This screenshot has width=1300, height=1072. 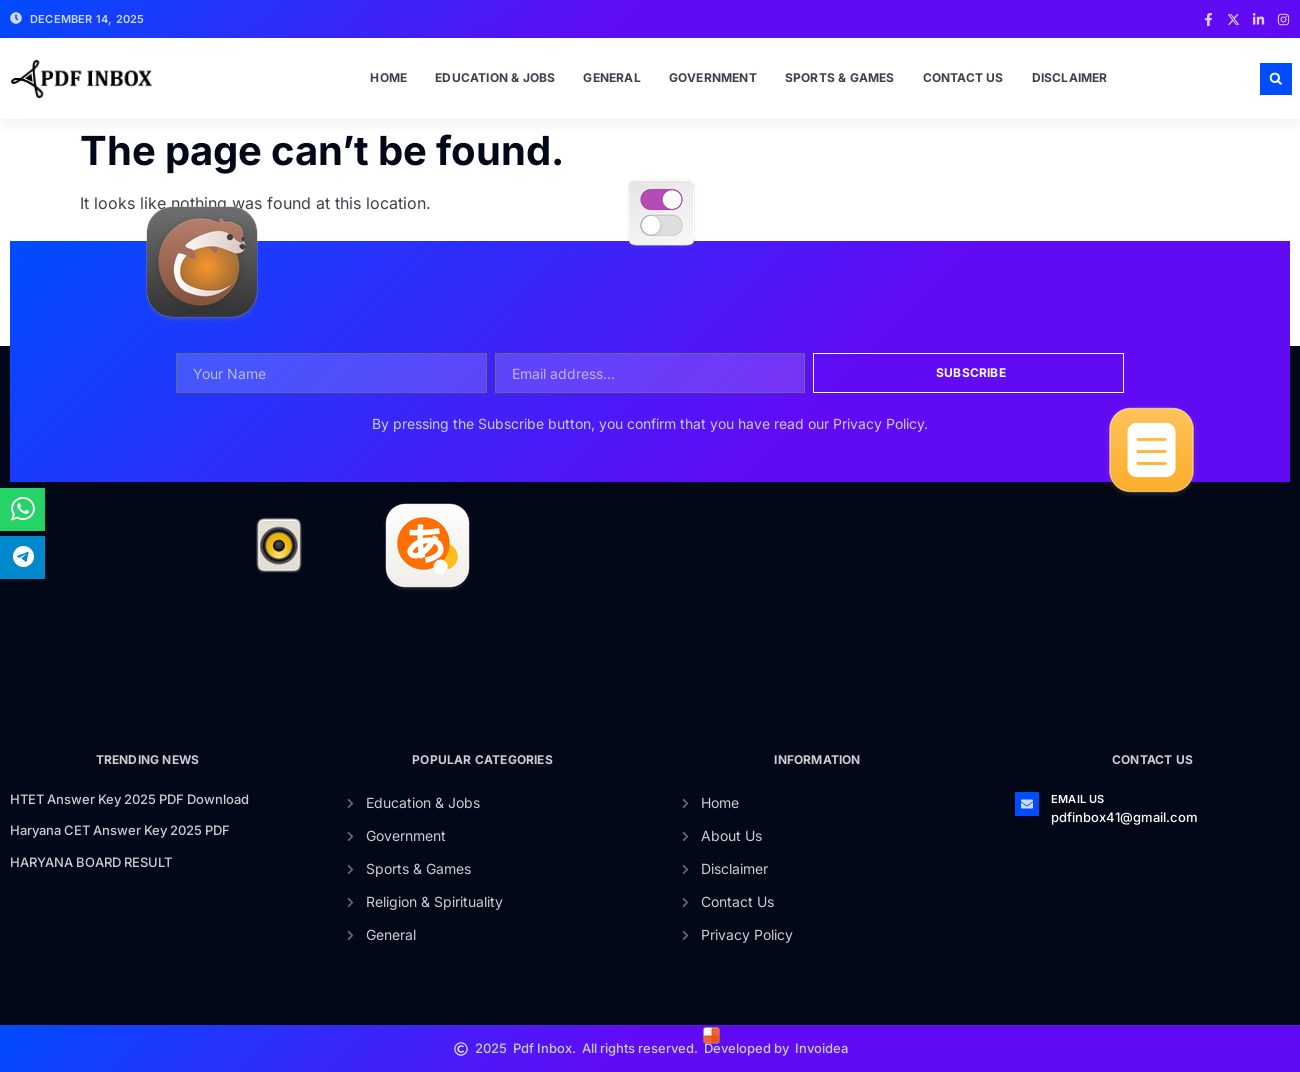 I want to click on open mozc japanese input method editor, so click(x=427, y=545).